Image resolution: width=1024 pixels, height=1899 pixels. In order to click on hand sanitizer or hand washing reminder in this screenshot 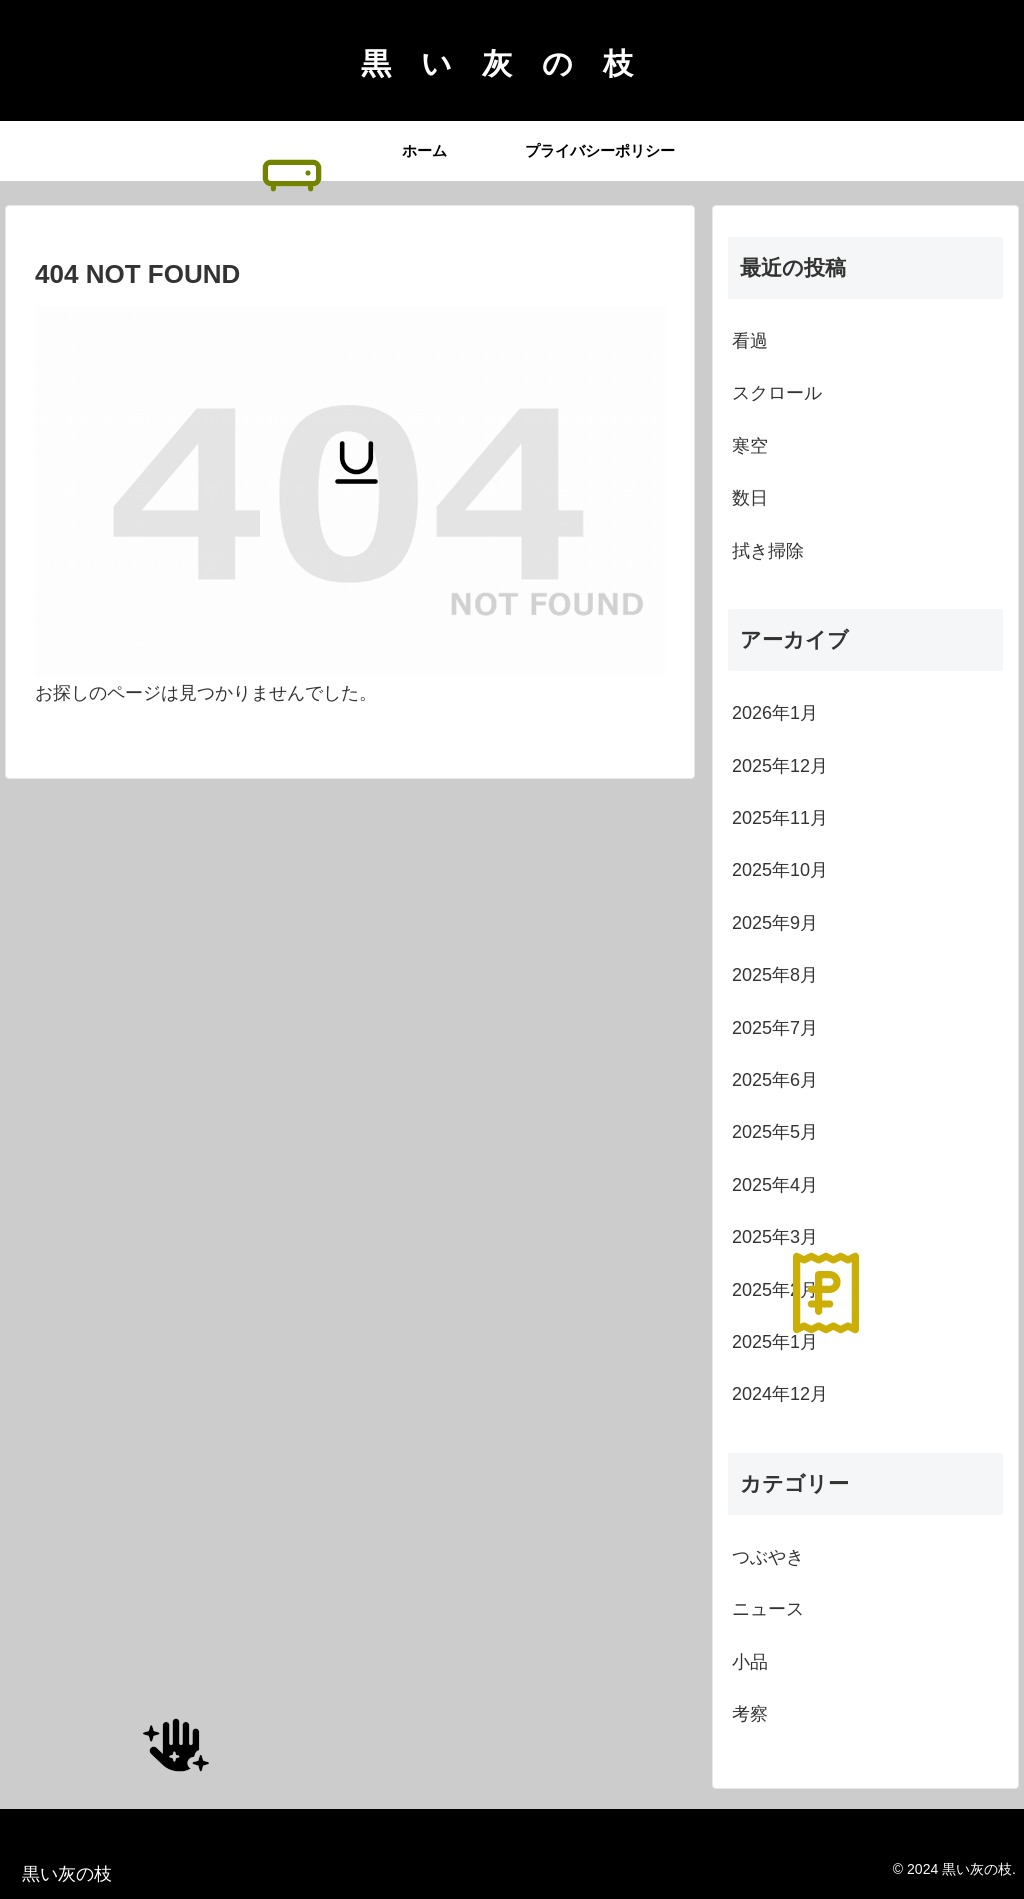, I will do `click(176, 1745)`.